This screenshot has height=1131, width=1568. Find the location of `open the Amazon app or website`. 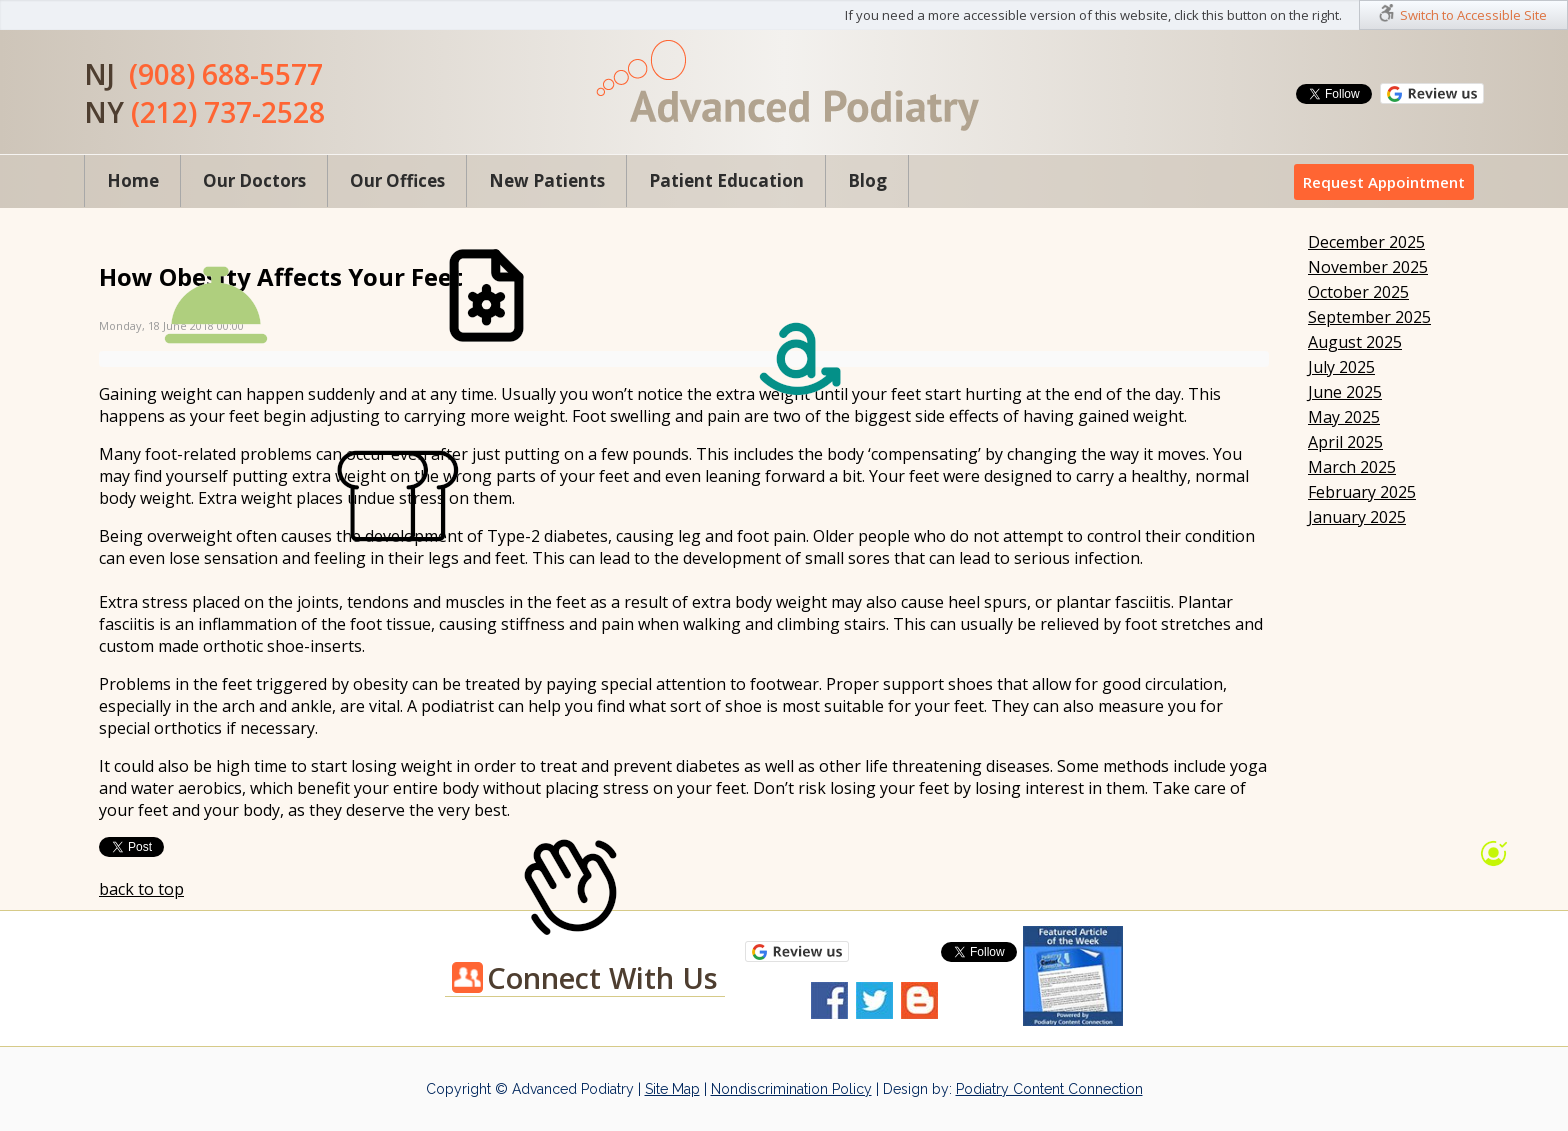

open the Amazon app or website is located at coordinates (797, 357).